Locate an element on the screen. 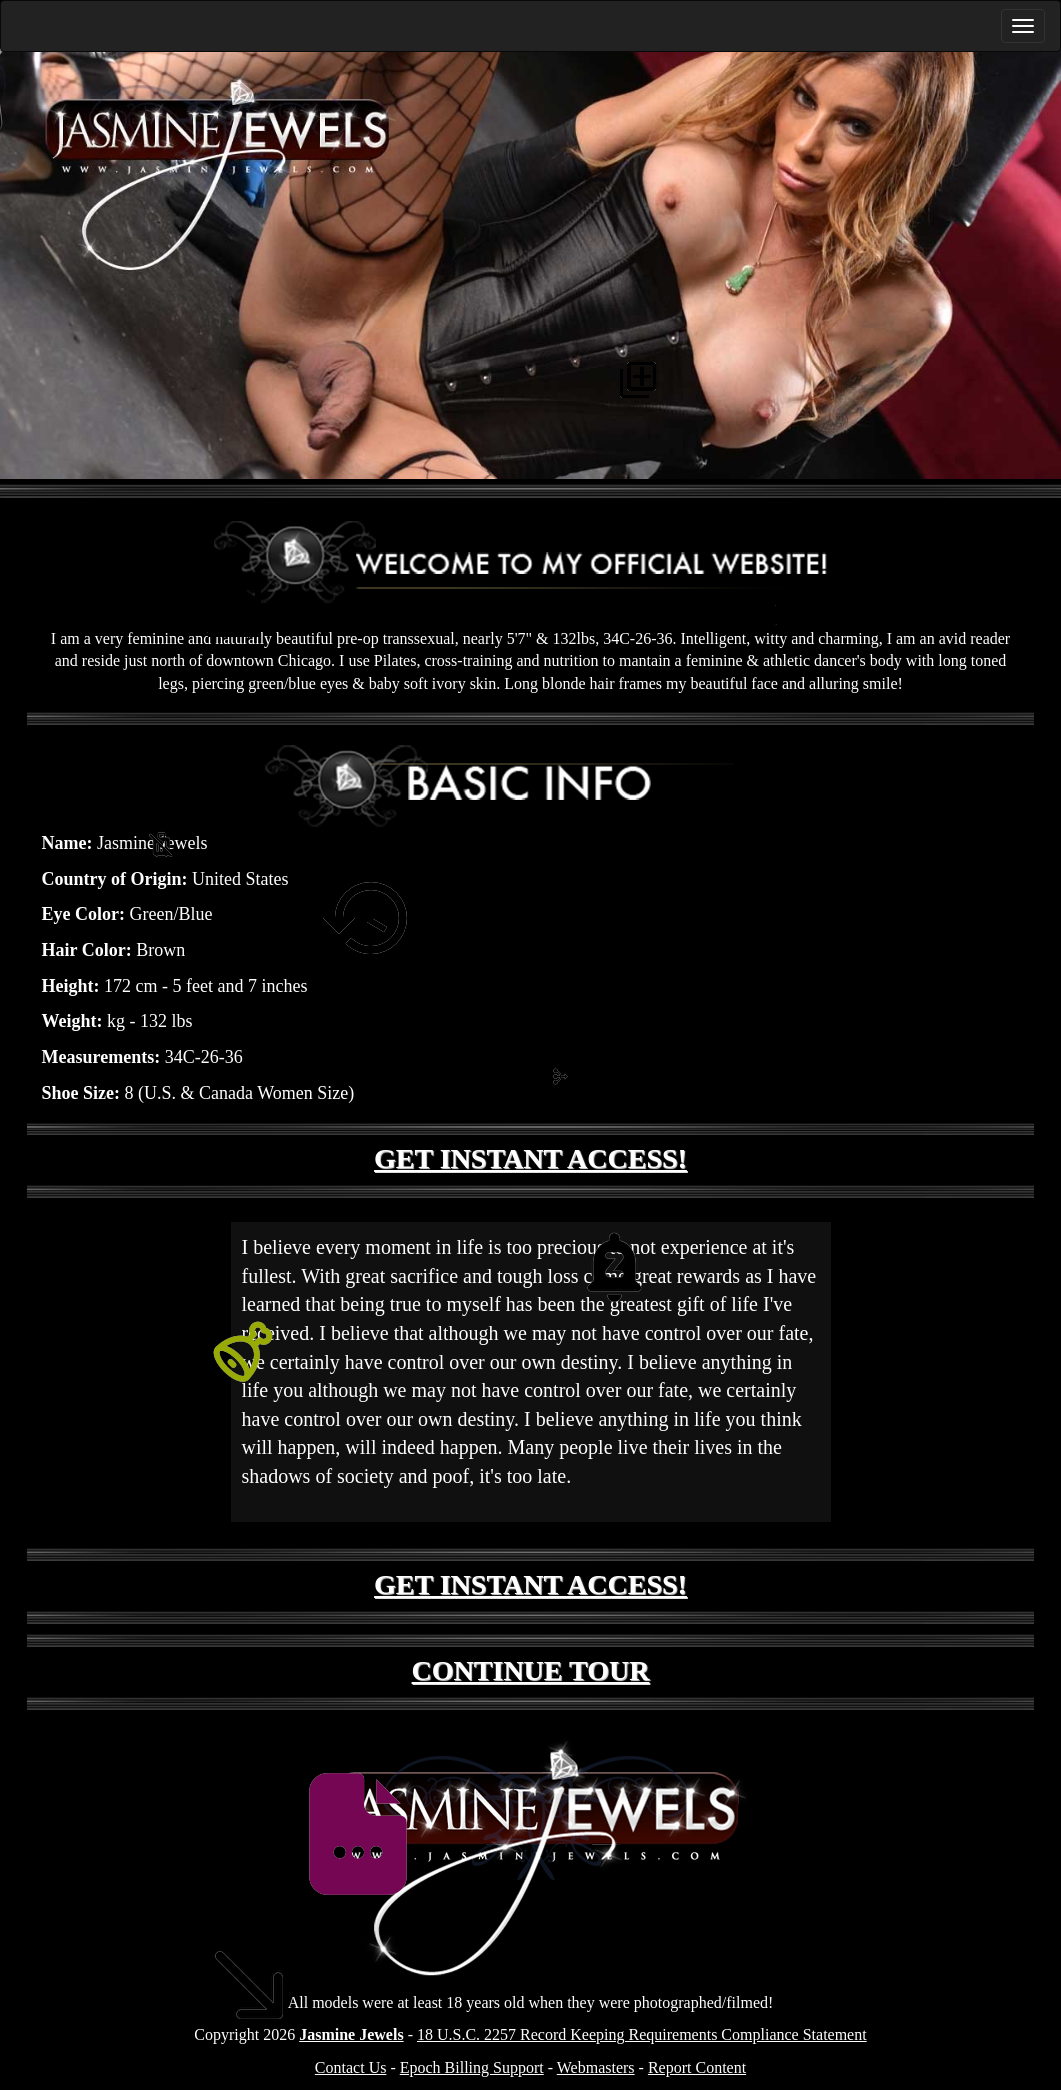 This screenshot has width=1061, height=2090. notifications are paused or snoozed is located at coordinates (614, 1266).